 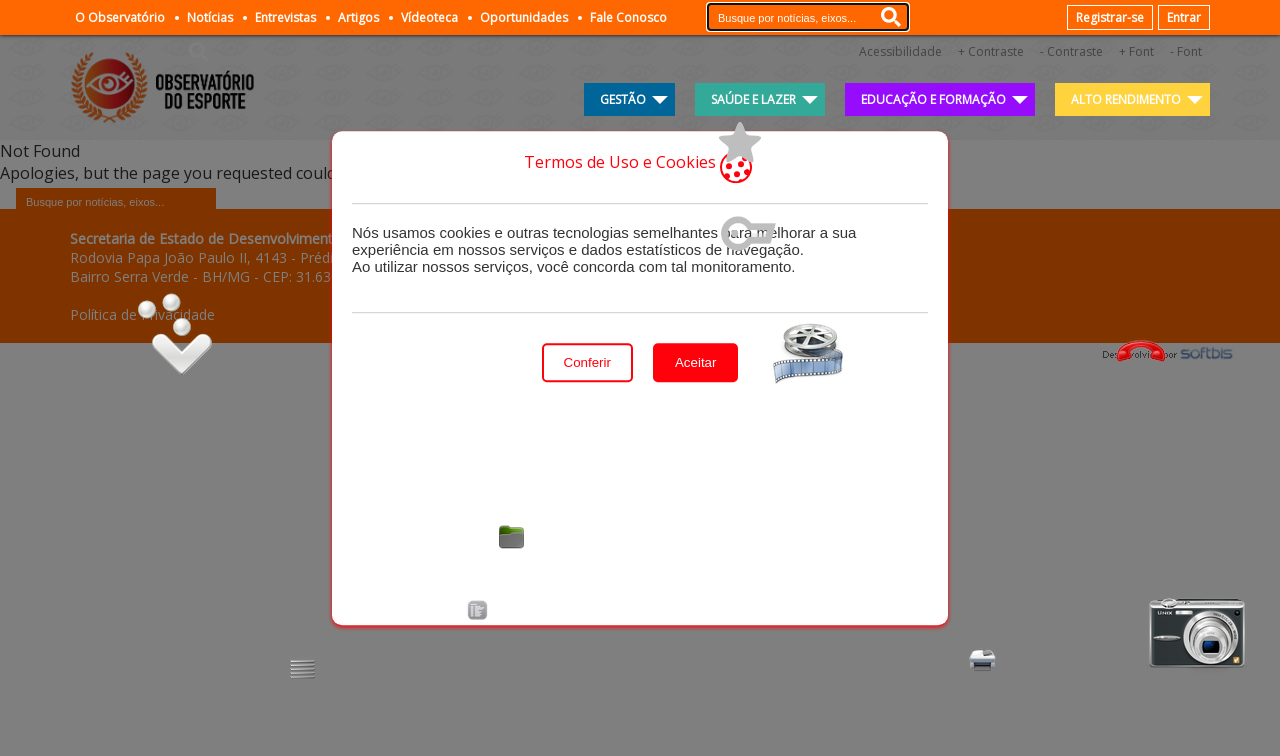 What do you see at coordinates (477, 610) in the screenshot?
I see `access log preferences or settings` at bounding box center [477, 610].